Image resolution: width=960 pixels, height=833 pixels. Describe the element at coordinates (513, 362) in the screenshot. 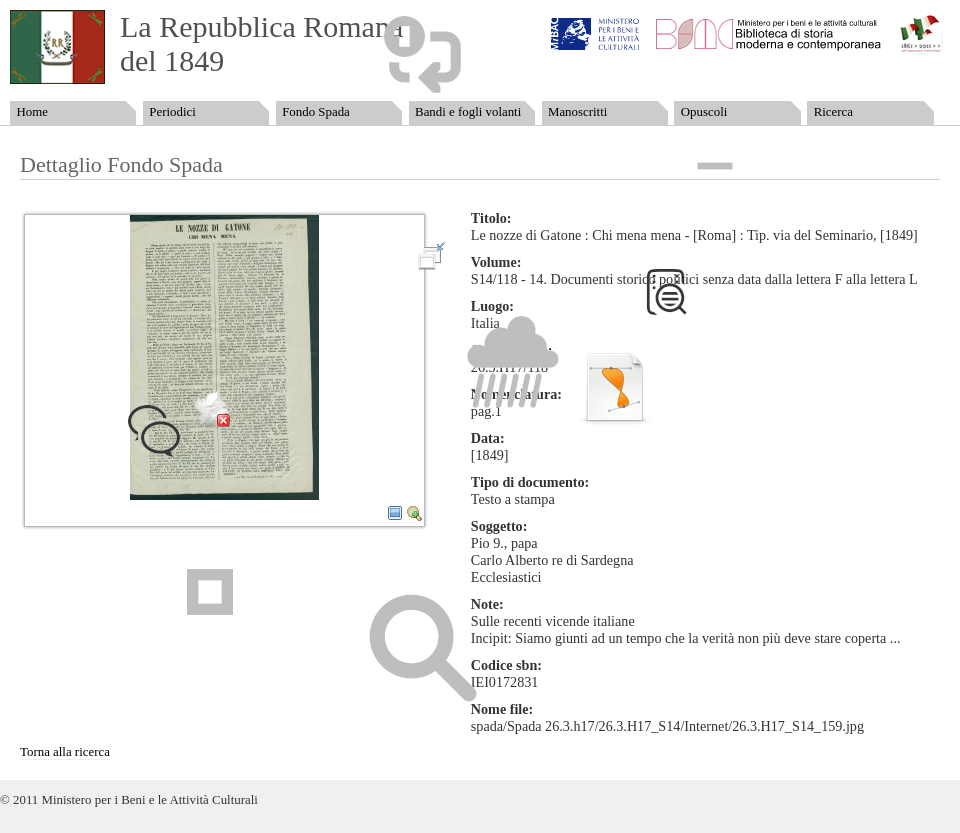

I see `indicates rainy weather conditions` at that location.